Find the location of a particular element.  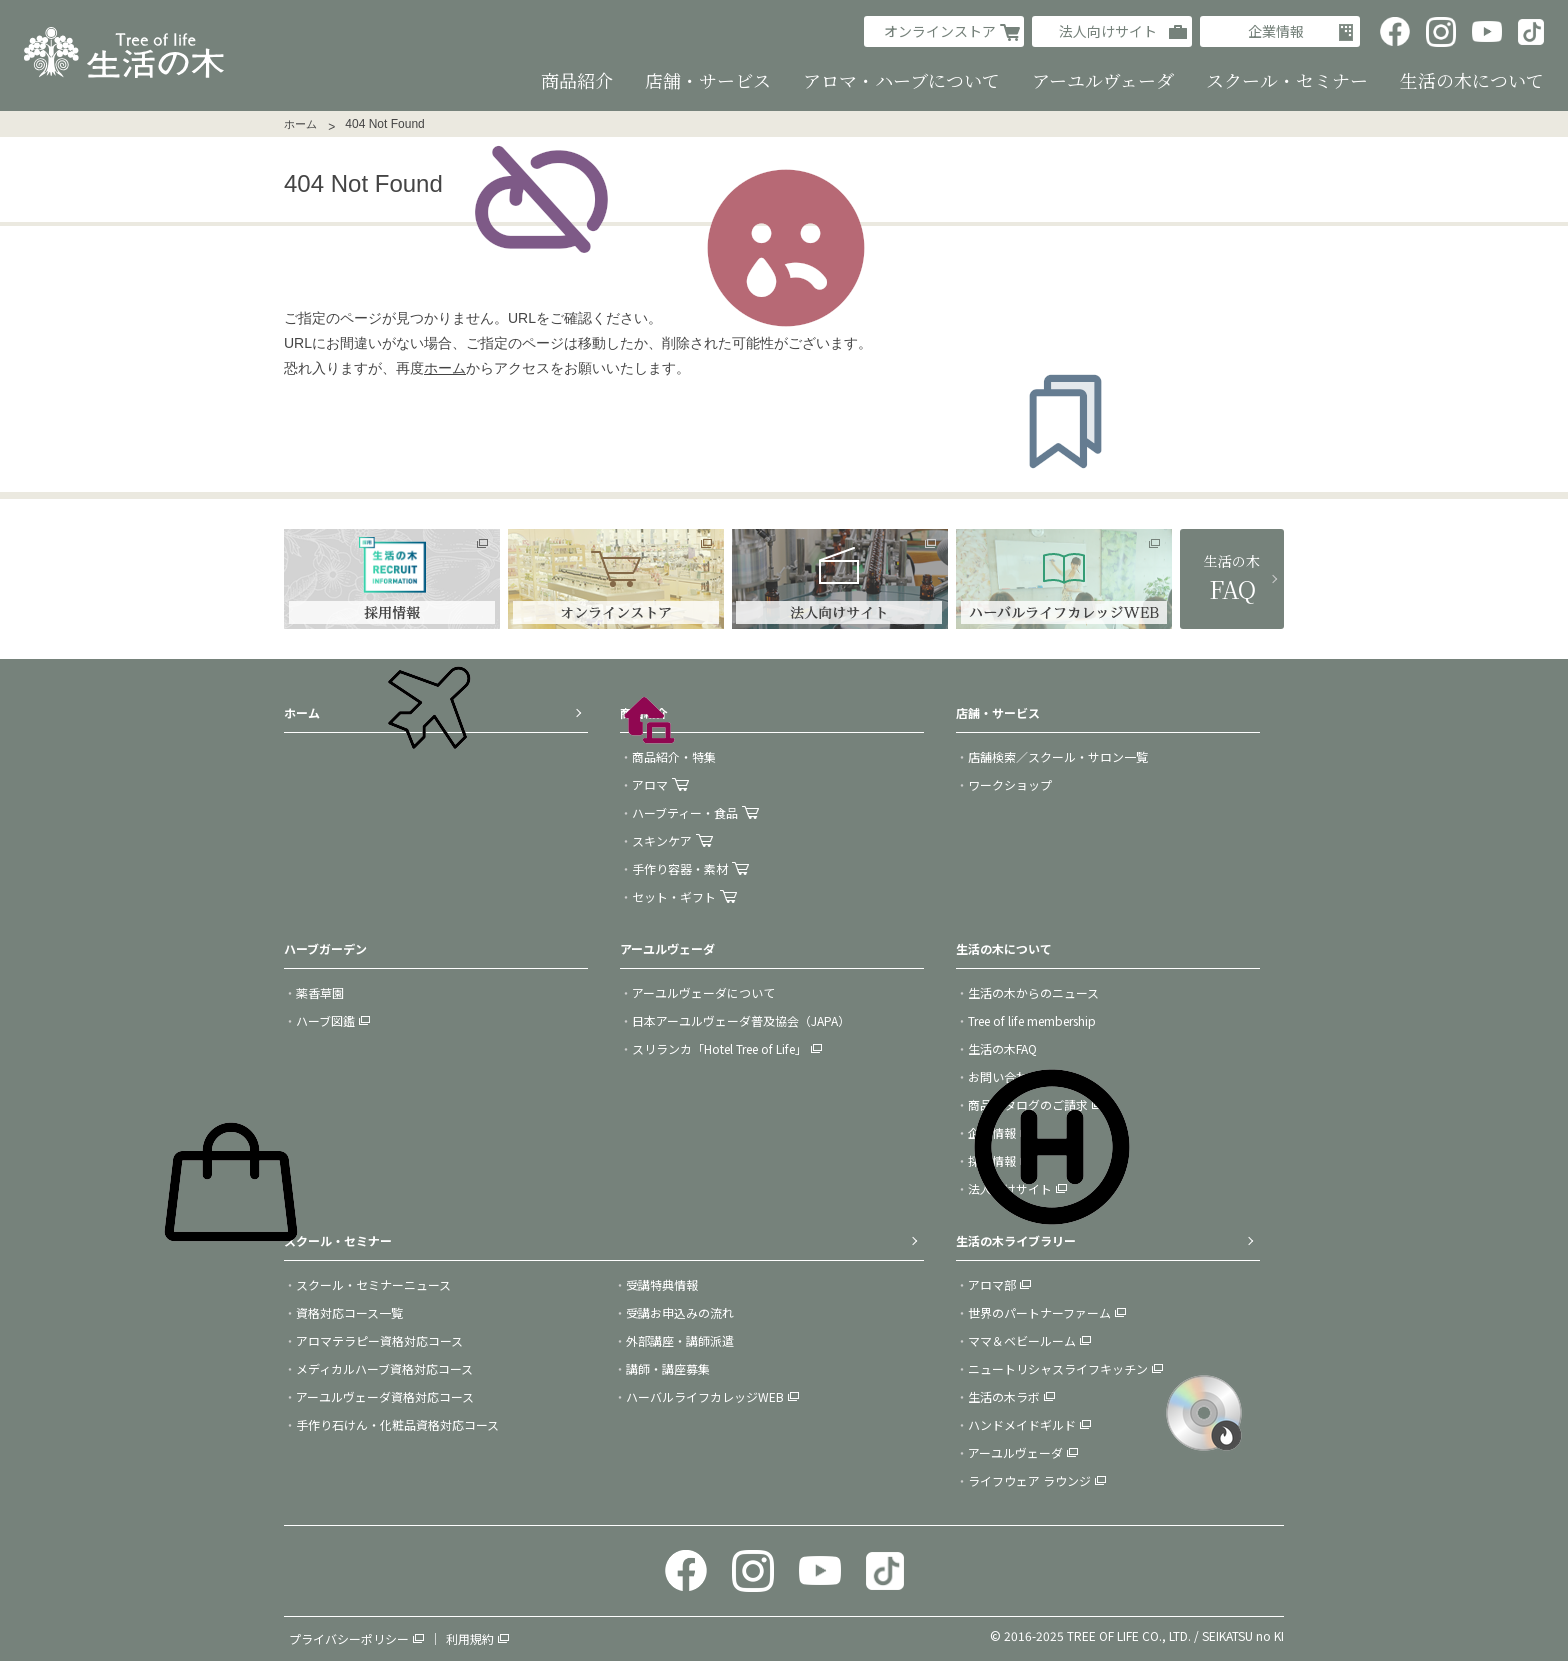

burn files to a CD or DVD is located at coordinates (1204, 1413).